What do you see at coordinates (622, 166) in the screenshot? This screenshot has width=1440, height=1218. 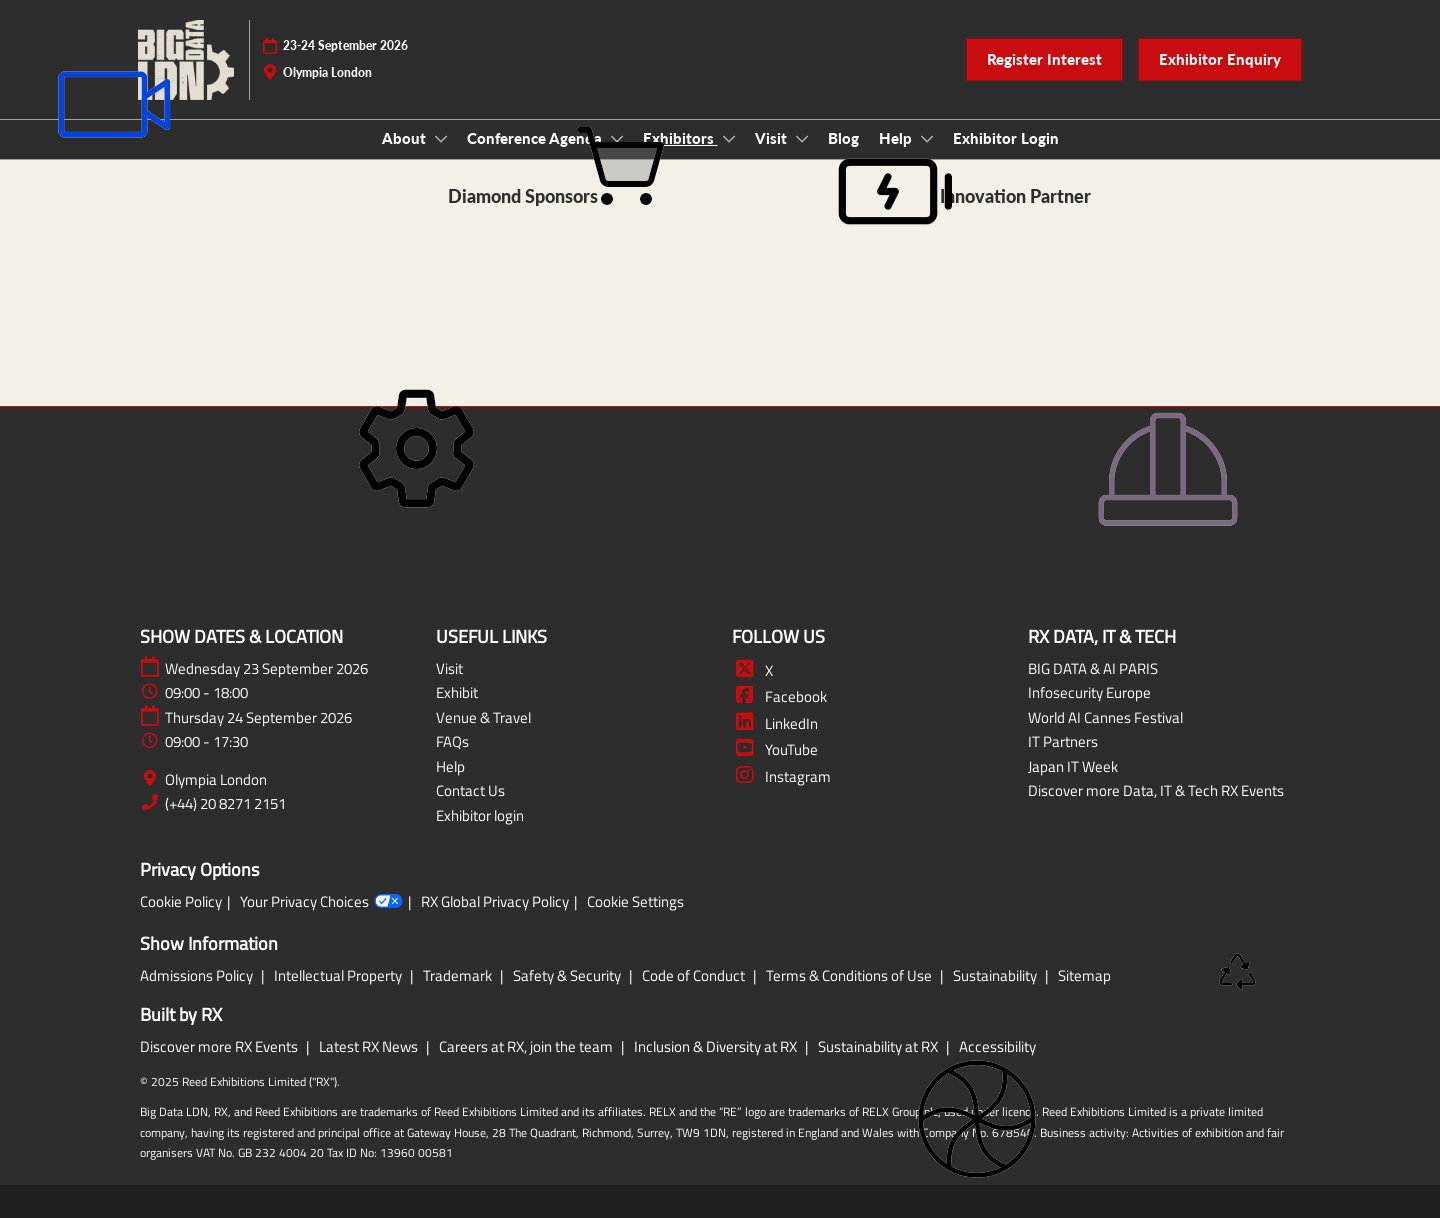 I see `view your shopping cart` at bounding box center [622, 166].